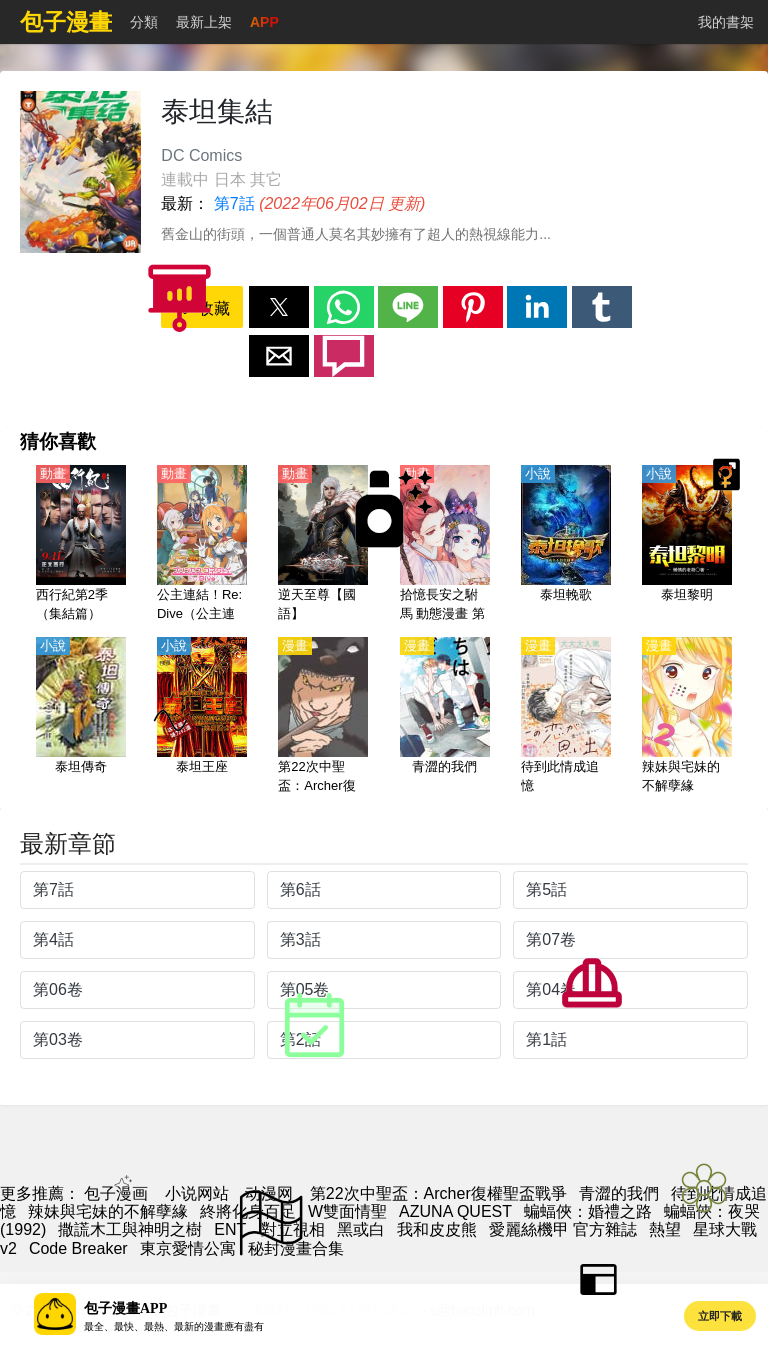  Describe the element at coordinates (598, 1279) in the screenshot. I see `switch to layout view` at that location.